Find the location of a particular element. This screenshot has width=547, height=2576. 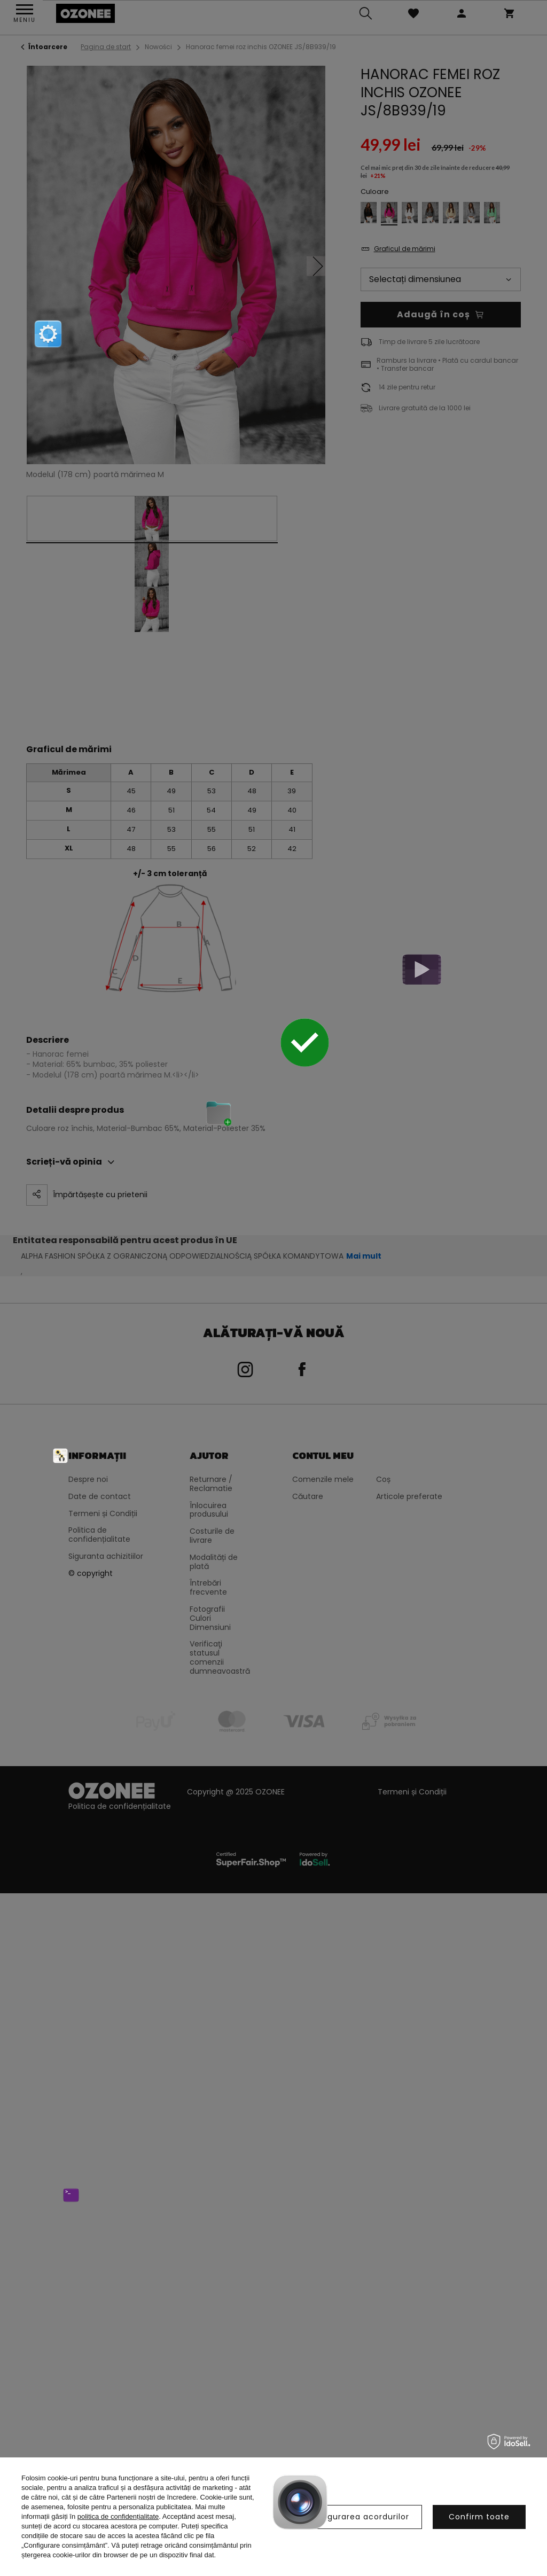

create a new folder is located at coordinates (218, 1113).